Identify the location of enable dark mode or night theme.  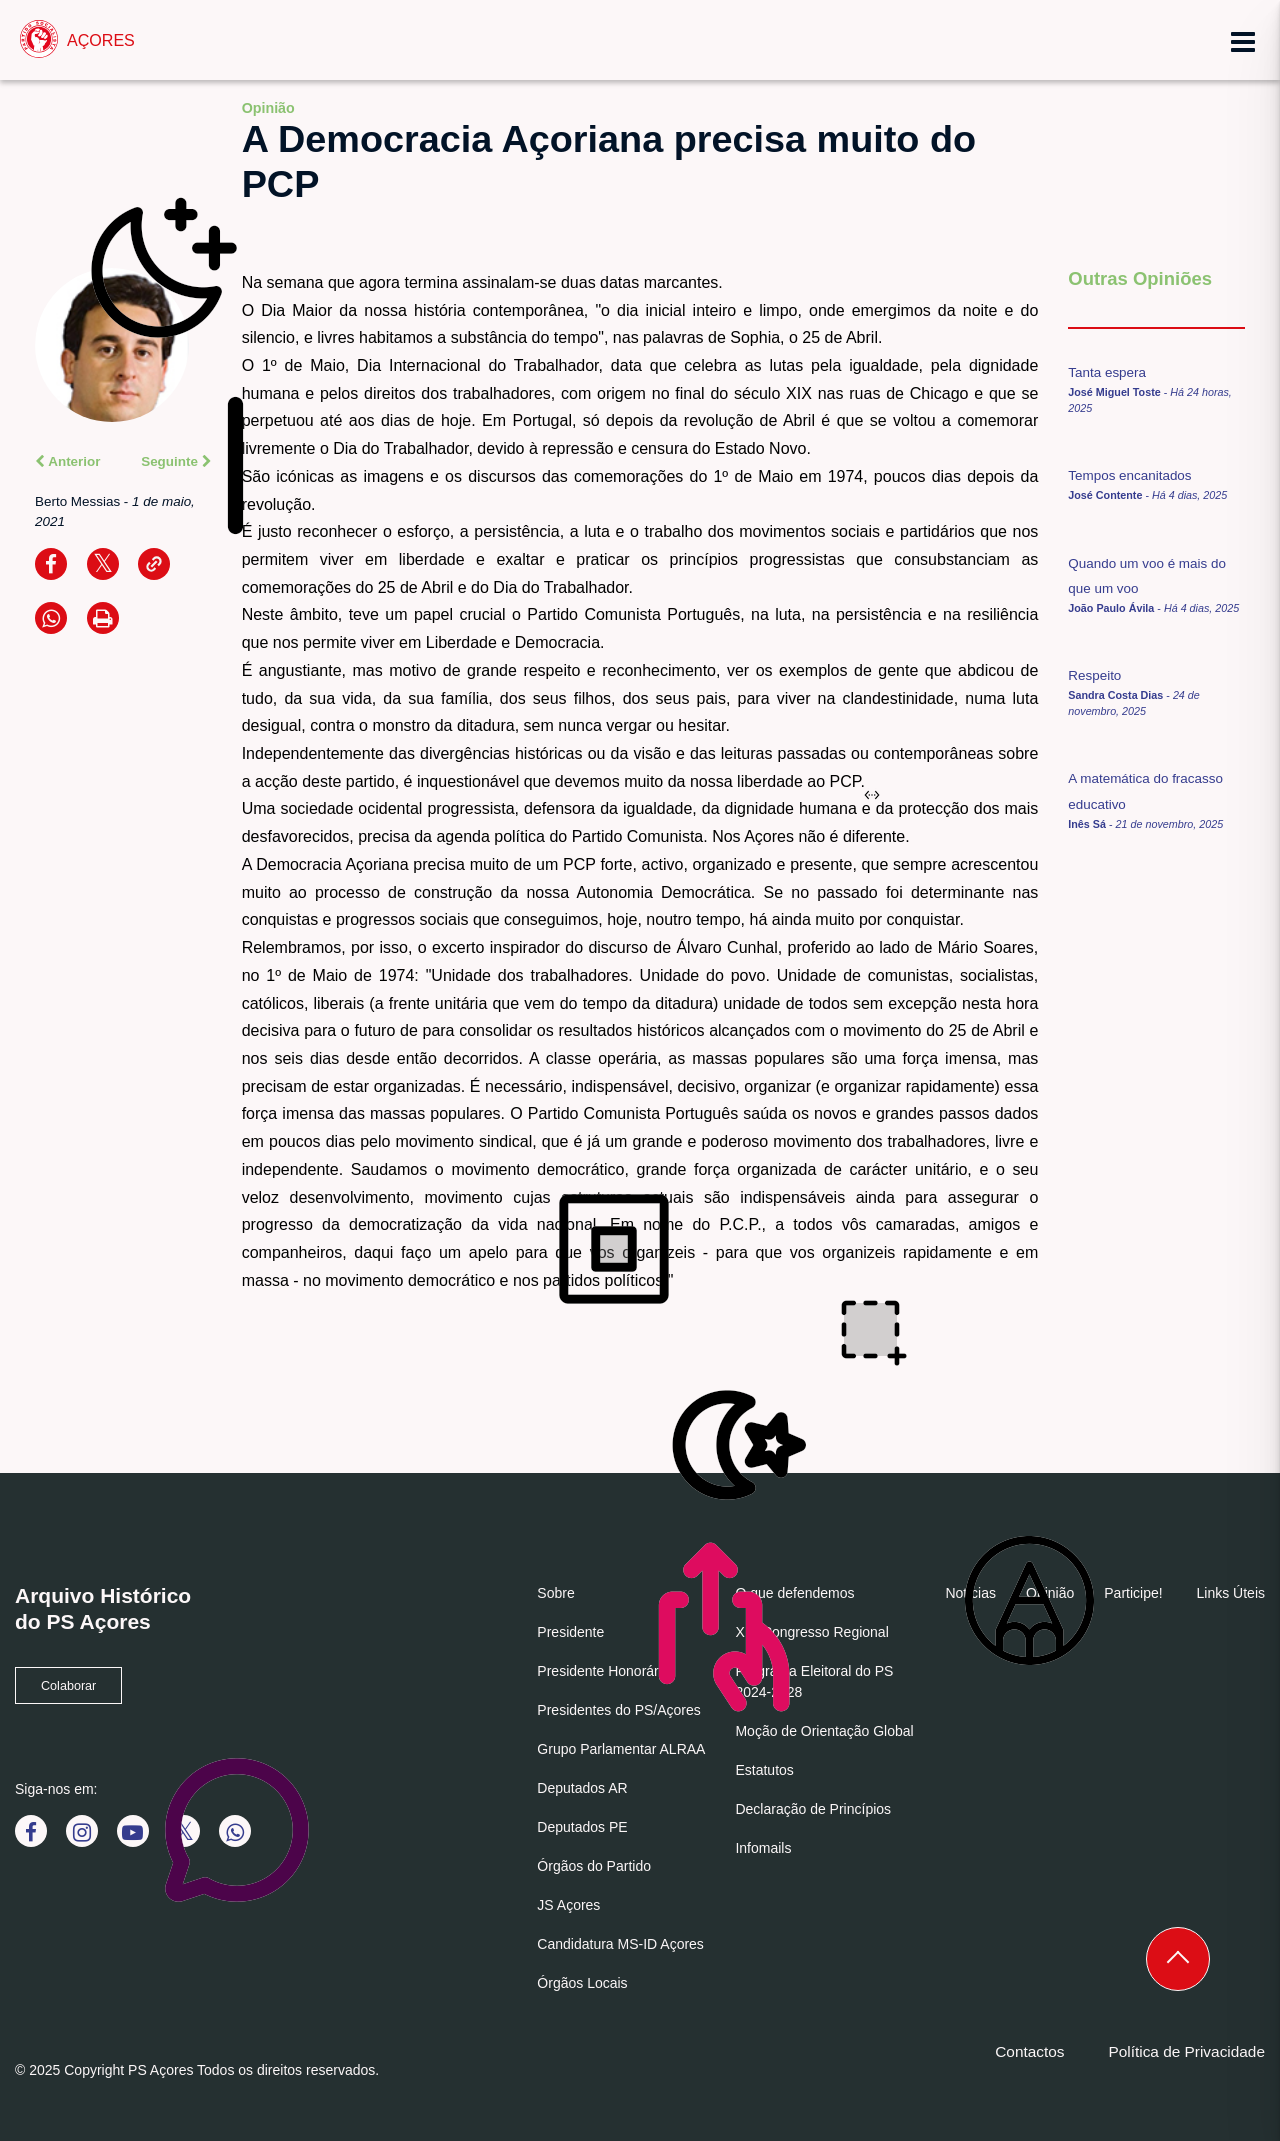
(158, 270).